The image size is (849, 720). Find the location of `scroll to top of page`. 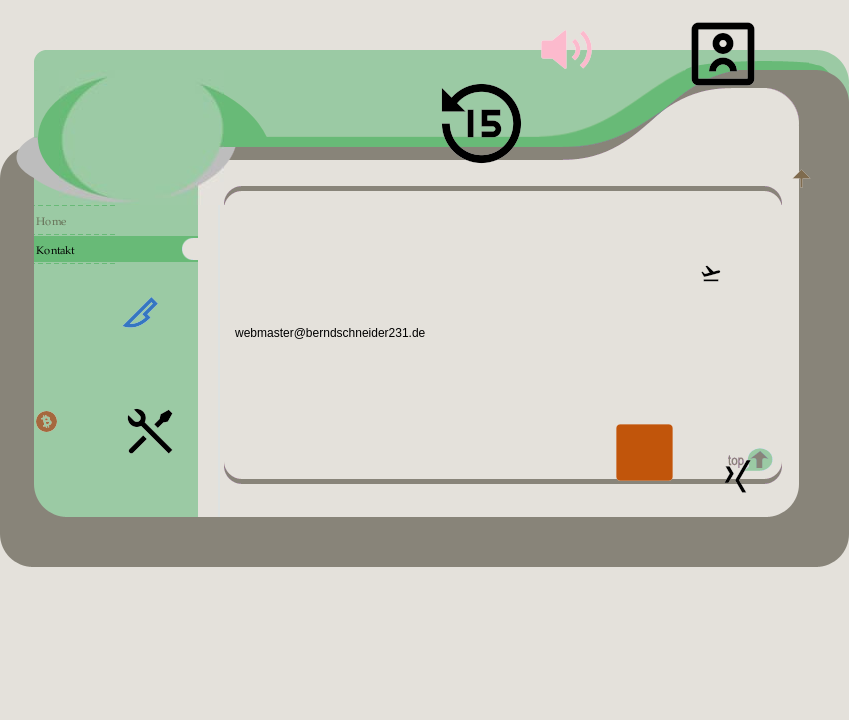

scroll to top of page is located at coordinates (801, 178).